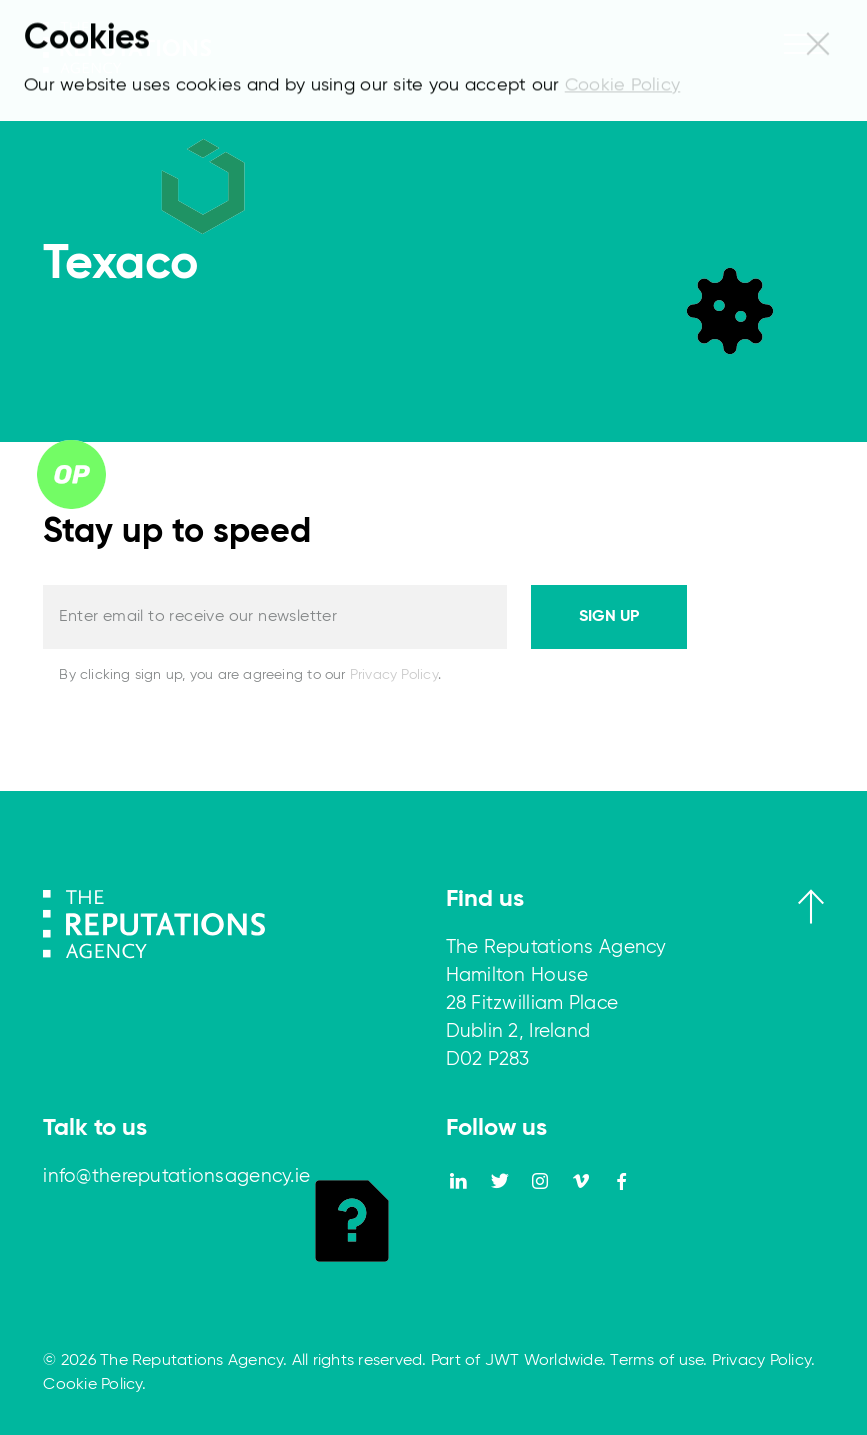  Describe the element at coordinates (730, 311) in the screenshot. I see `indicates a virus or malware threat detected` at that location.